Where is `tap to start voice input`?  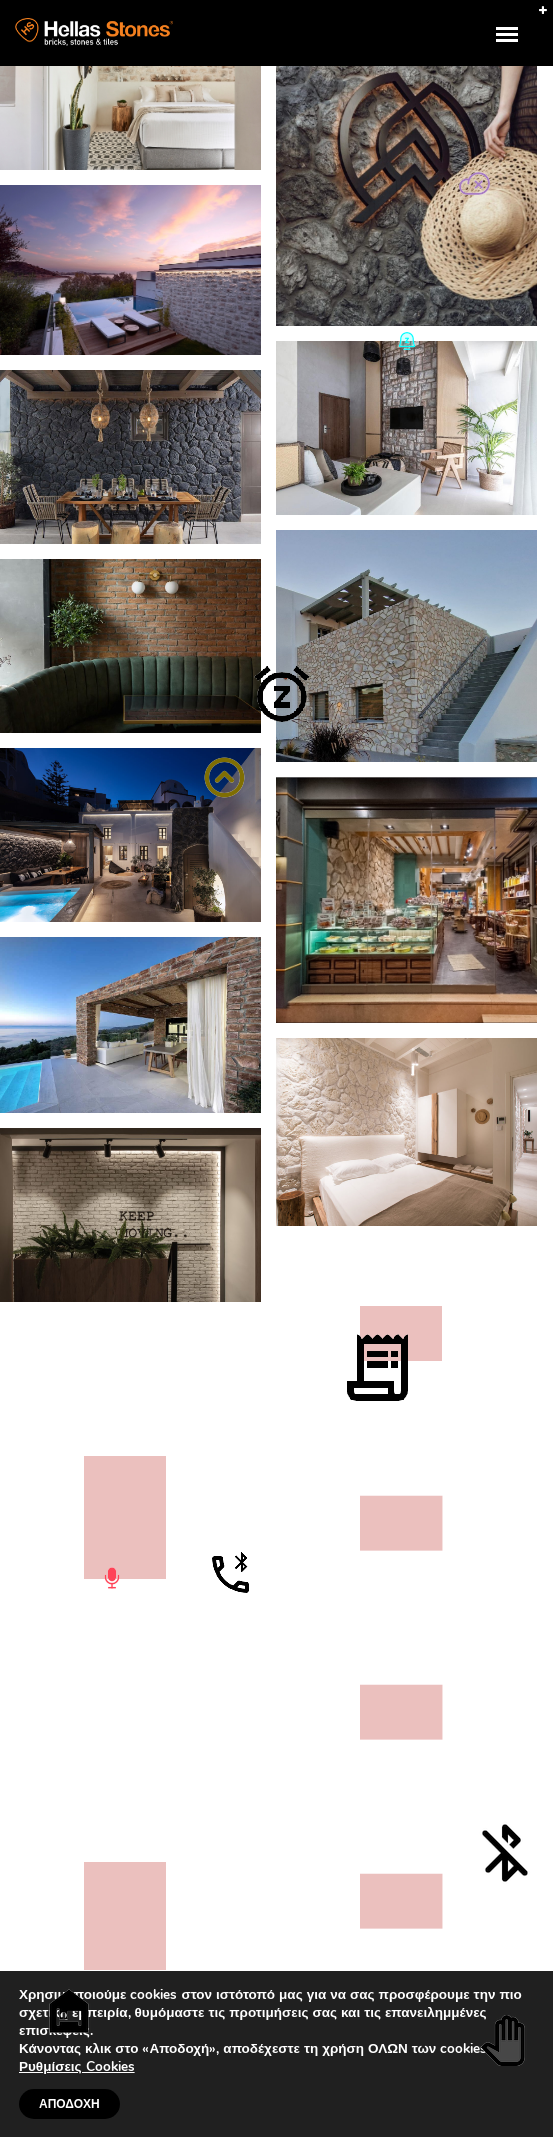 tap to start voice input is located at coordinates (112, 1578).